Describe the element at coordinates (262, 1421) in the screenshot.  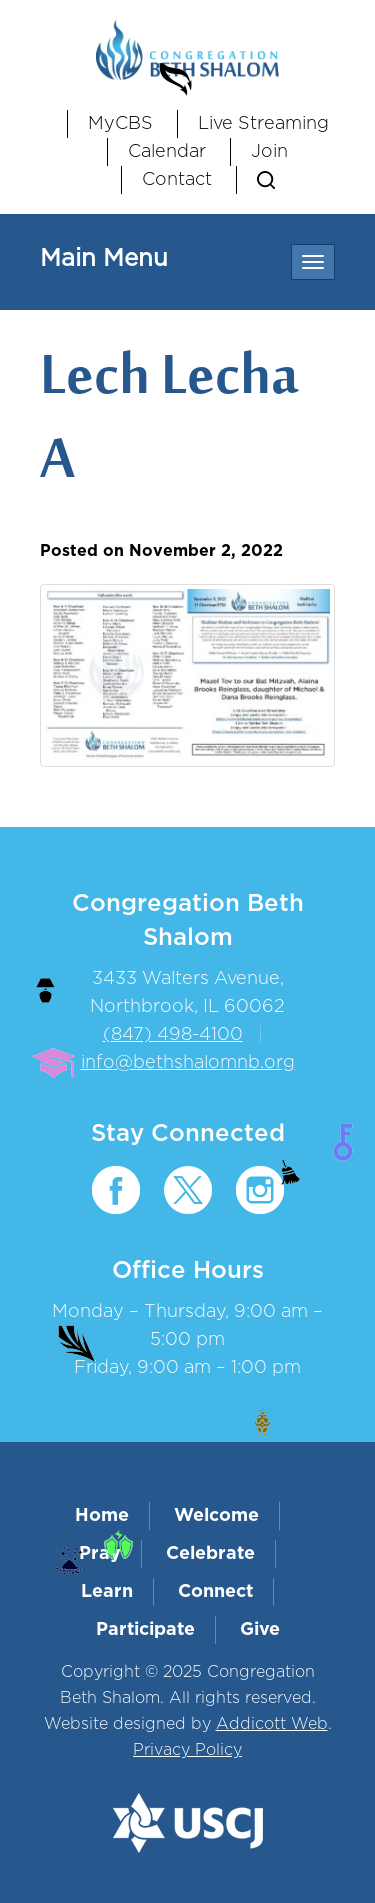
I see `view artifact or historical item details` at that location.